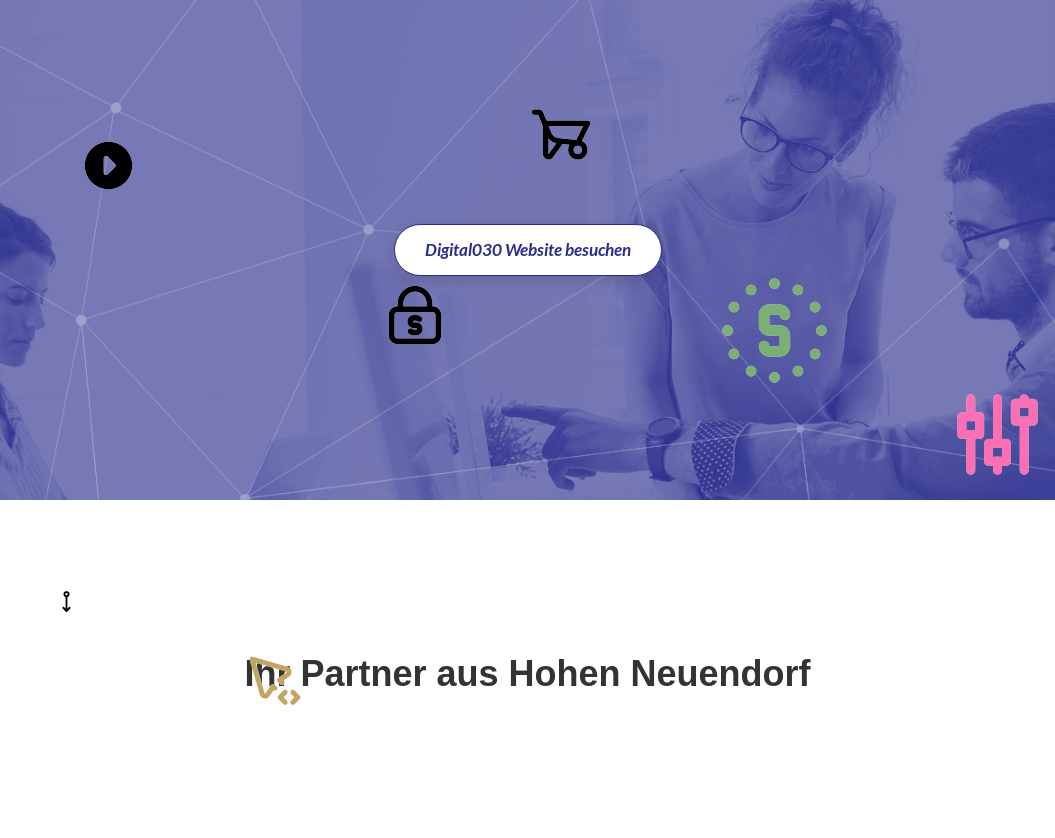 This screenshot has height=838, width=1055. I want to click on access Samsung Pass password manager, so click(415, 315).